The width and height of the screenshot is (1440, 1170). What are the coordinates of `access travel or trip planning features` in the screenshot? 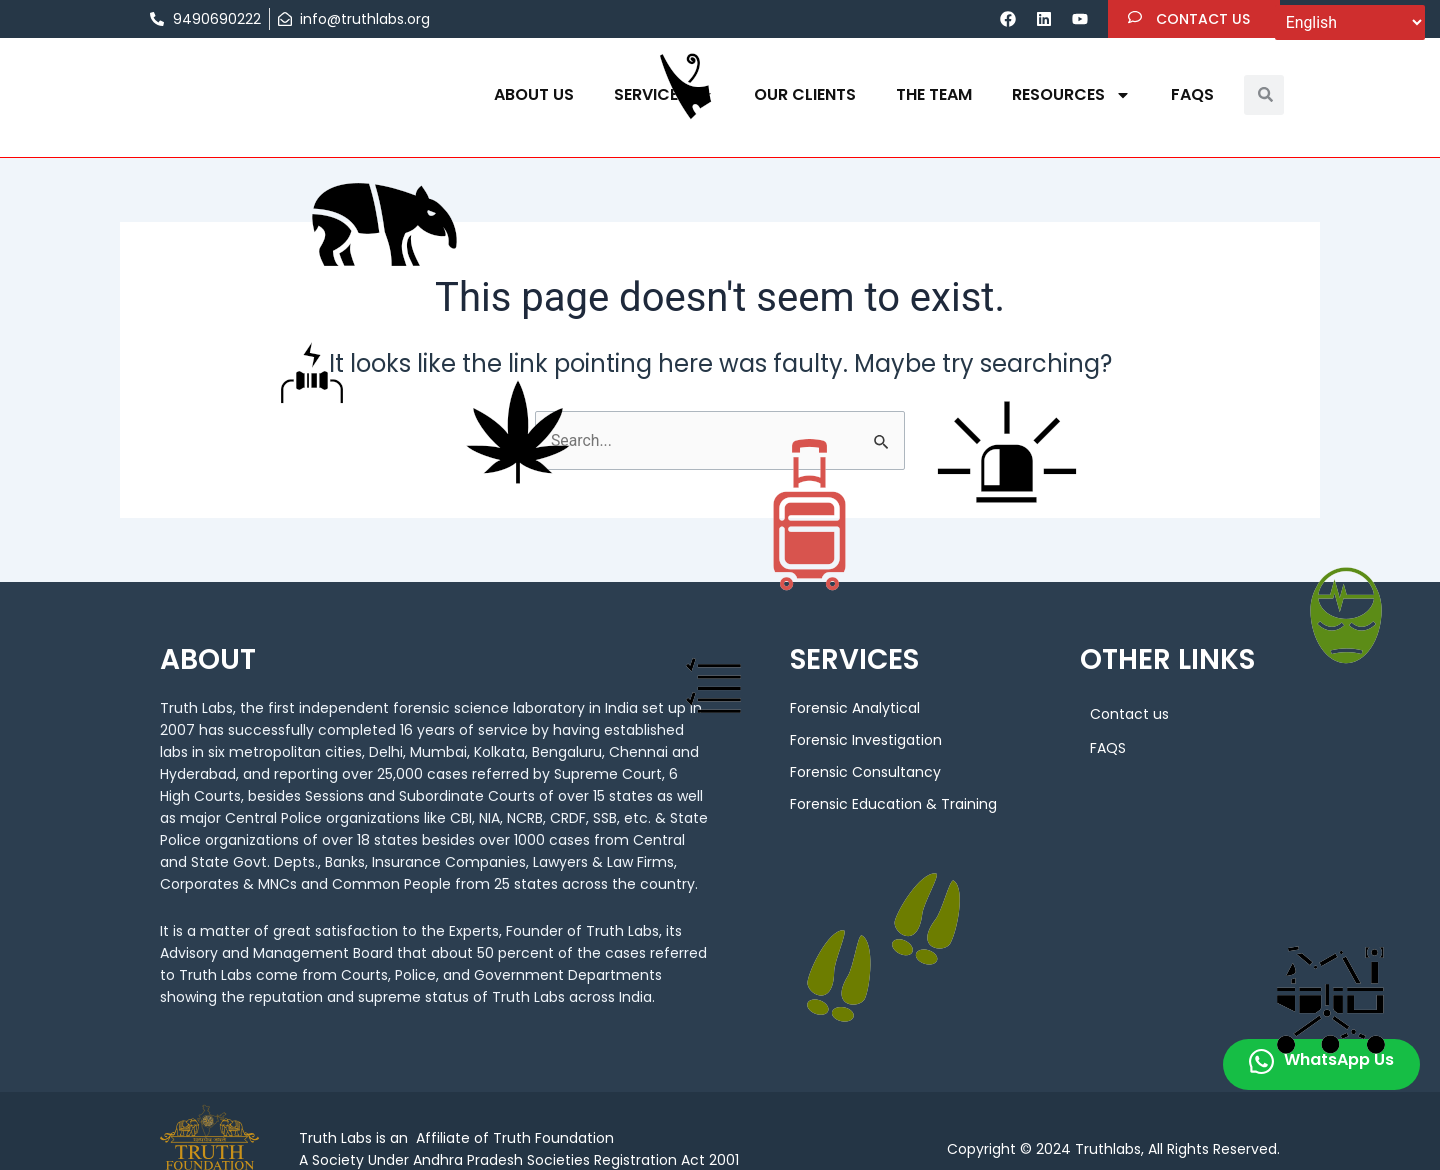 It's located at (809, 514).